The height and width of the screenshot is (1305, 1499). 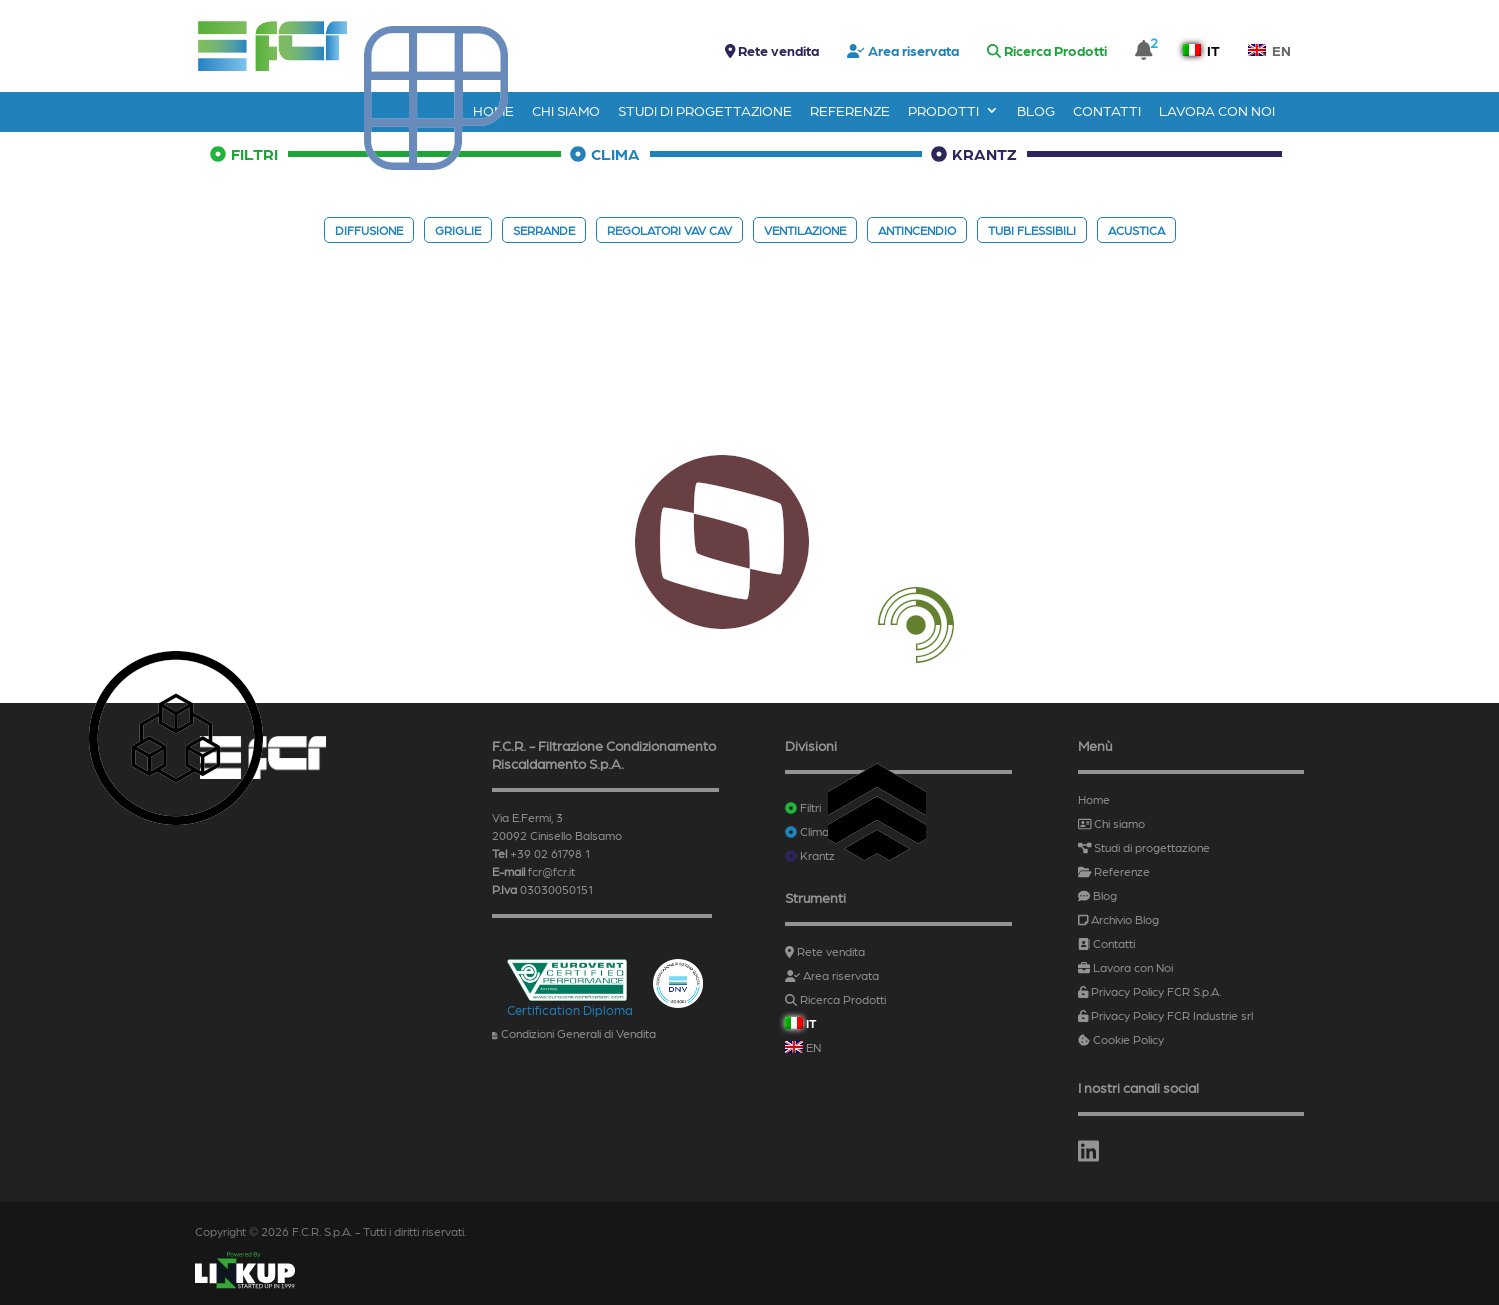 What do you see at coordinates (916, 625) in the screenshot?
I see `open freshrss feed reader app` at bounding box center [916, 625].